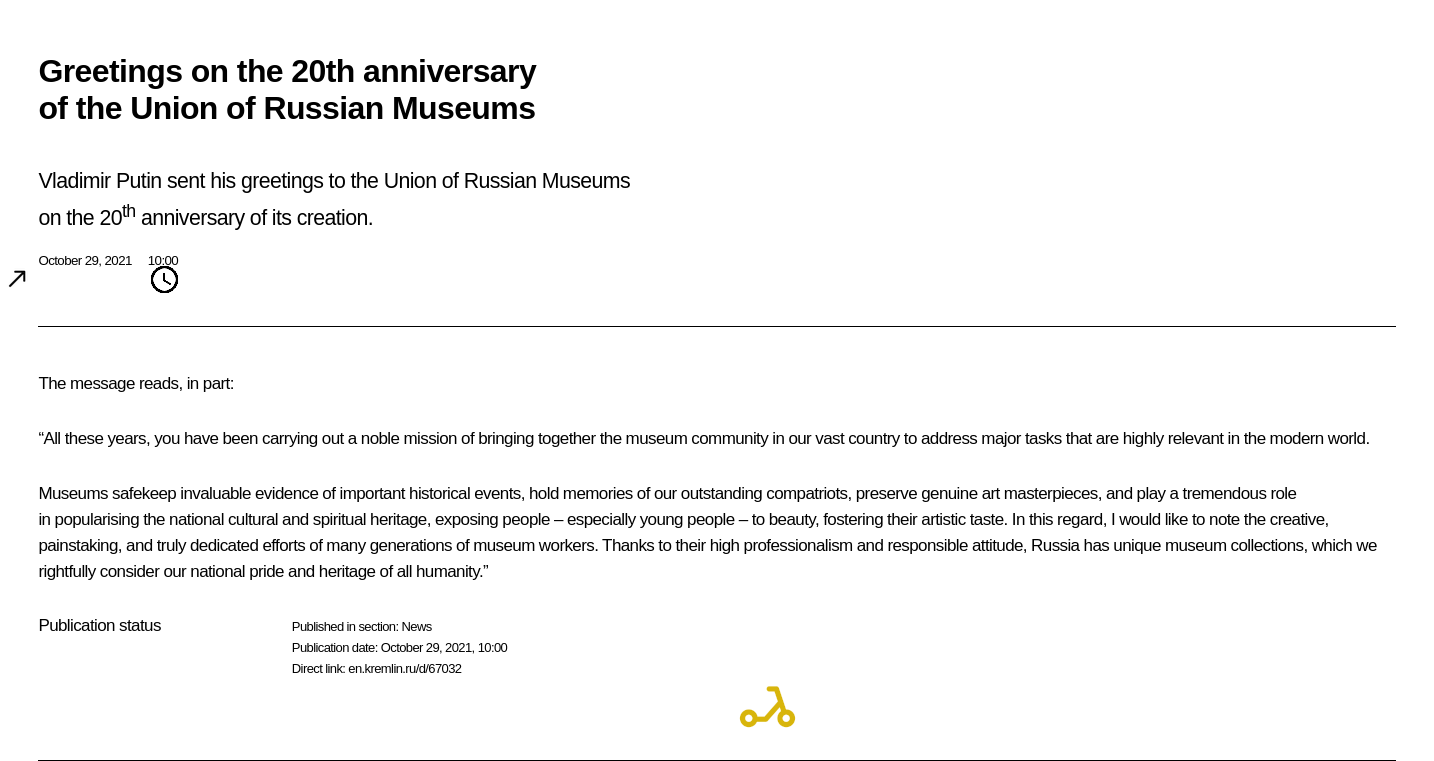 The image size is (1434, 761). Describe the element at coordinates (17, 278) in the screenshot. I see `open link in new tab or window` at that location.